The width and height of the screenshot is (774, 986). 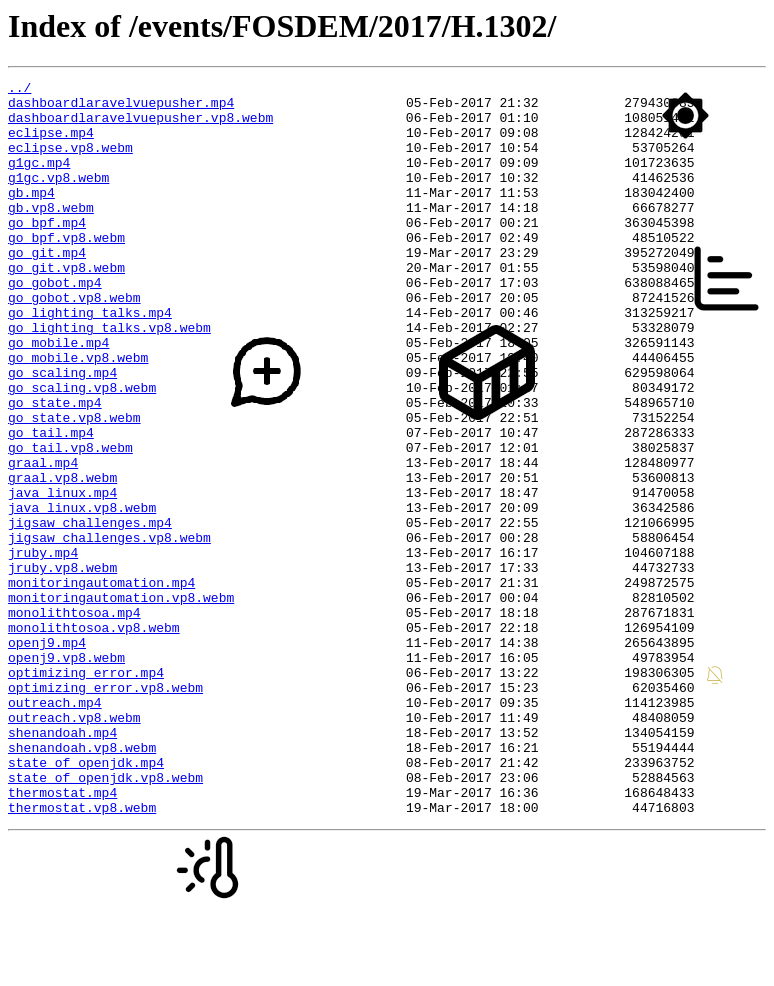 What do you see at coordinates (685, 115) in the screenshot?
I see `adjust screen brightness settings` at bounding box center [685, 115].